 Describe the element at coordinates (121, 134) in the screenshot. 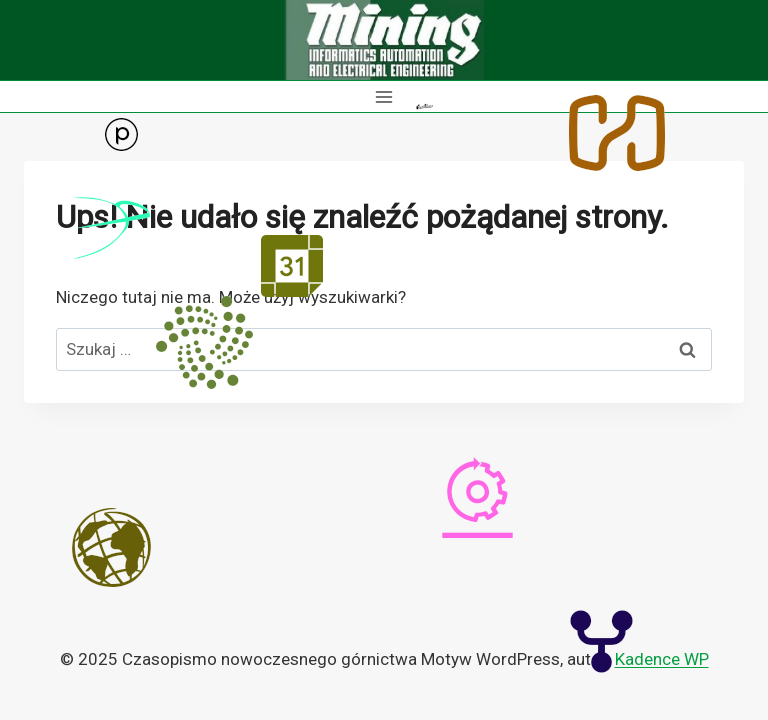

I see `planet logo` at that location.